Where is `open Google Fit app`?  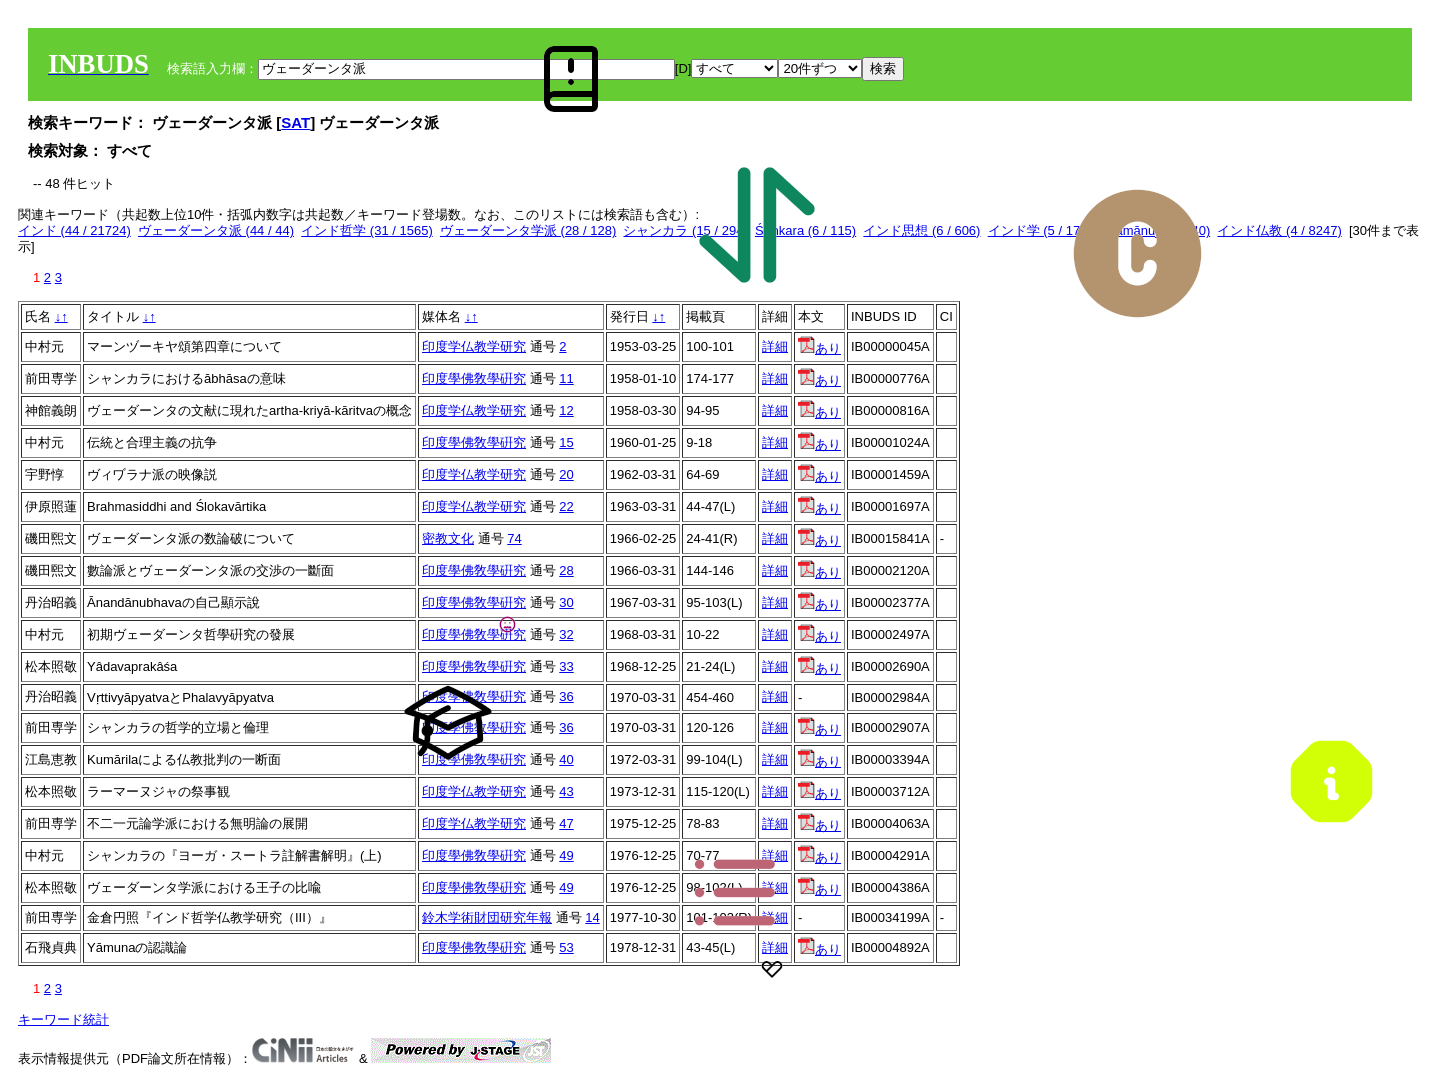
open Google Fit app is located at coordinates (772, 969).